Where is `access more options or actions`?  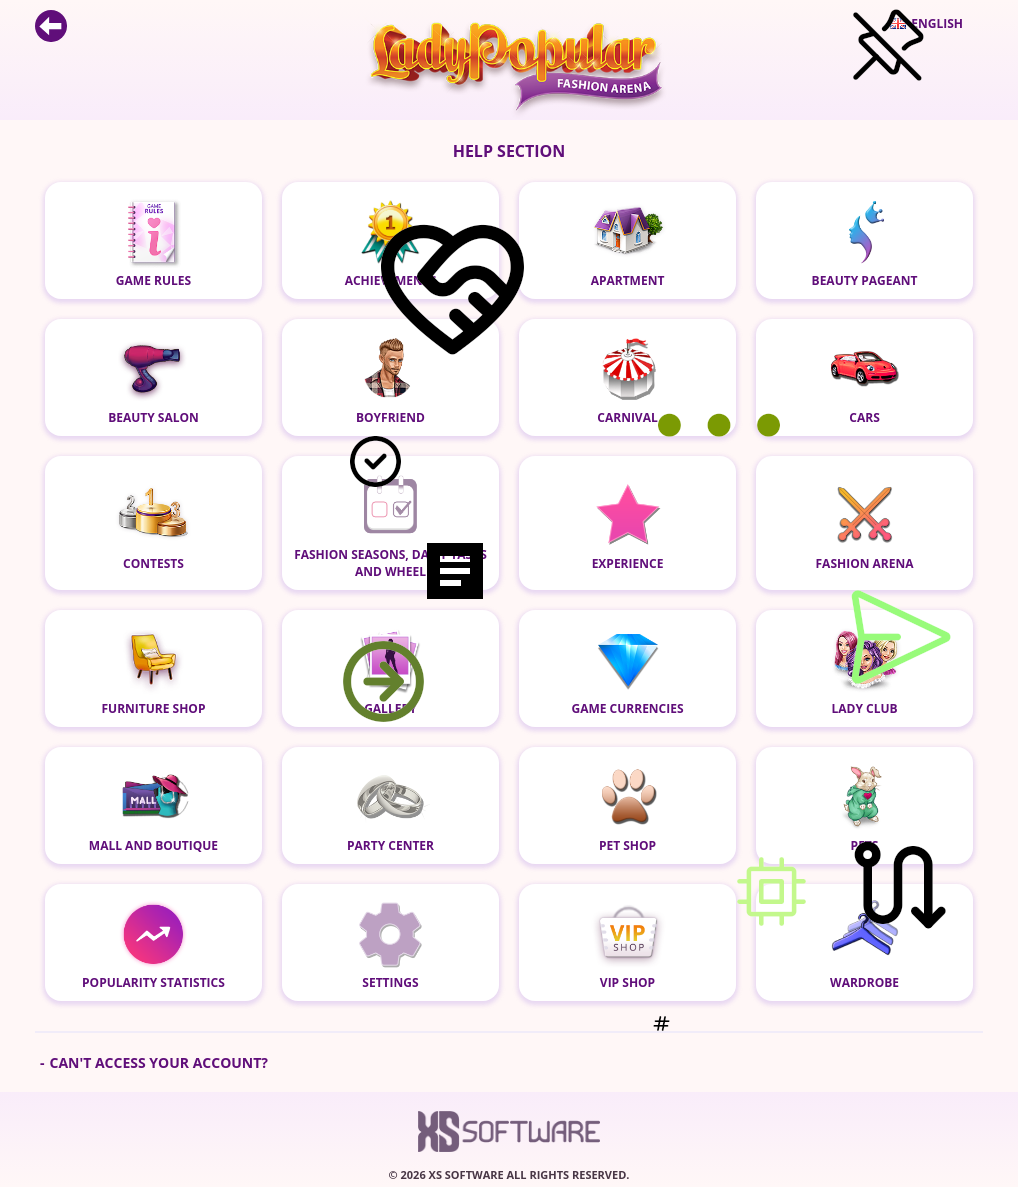
access more options or actions is located at coordinates (719, 429).